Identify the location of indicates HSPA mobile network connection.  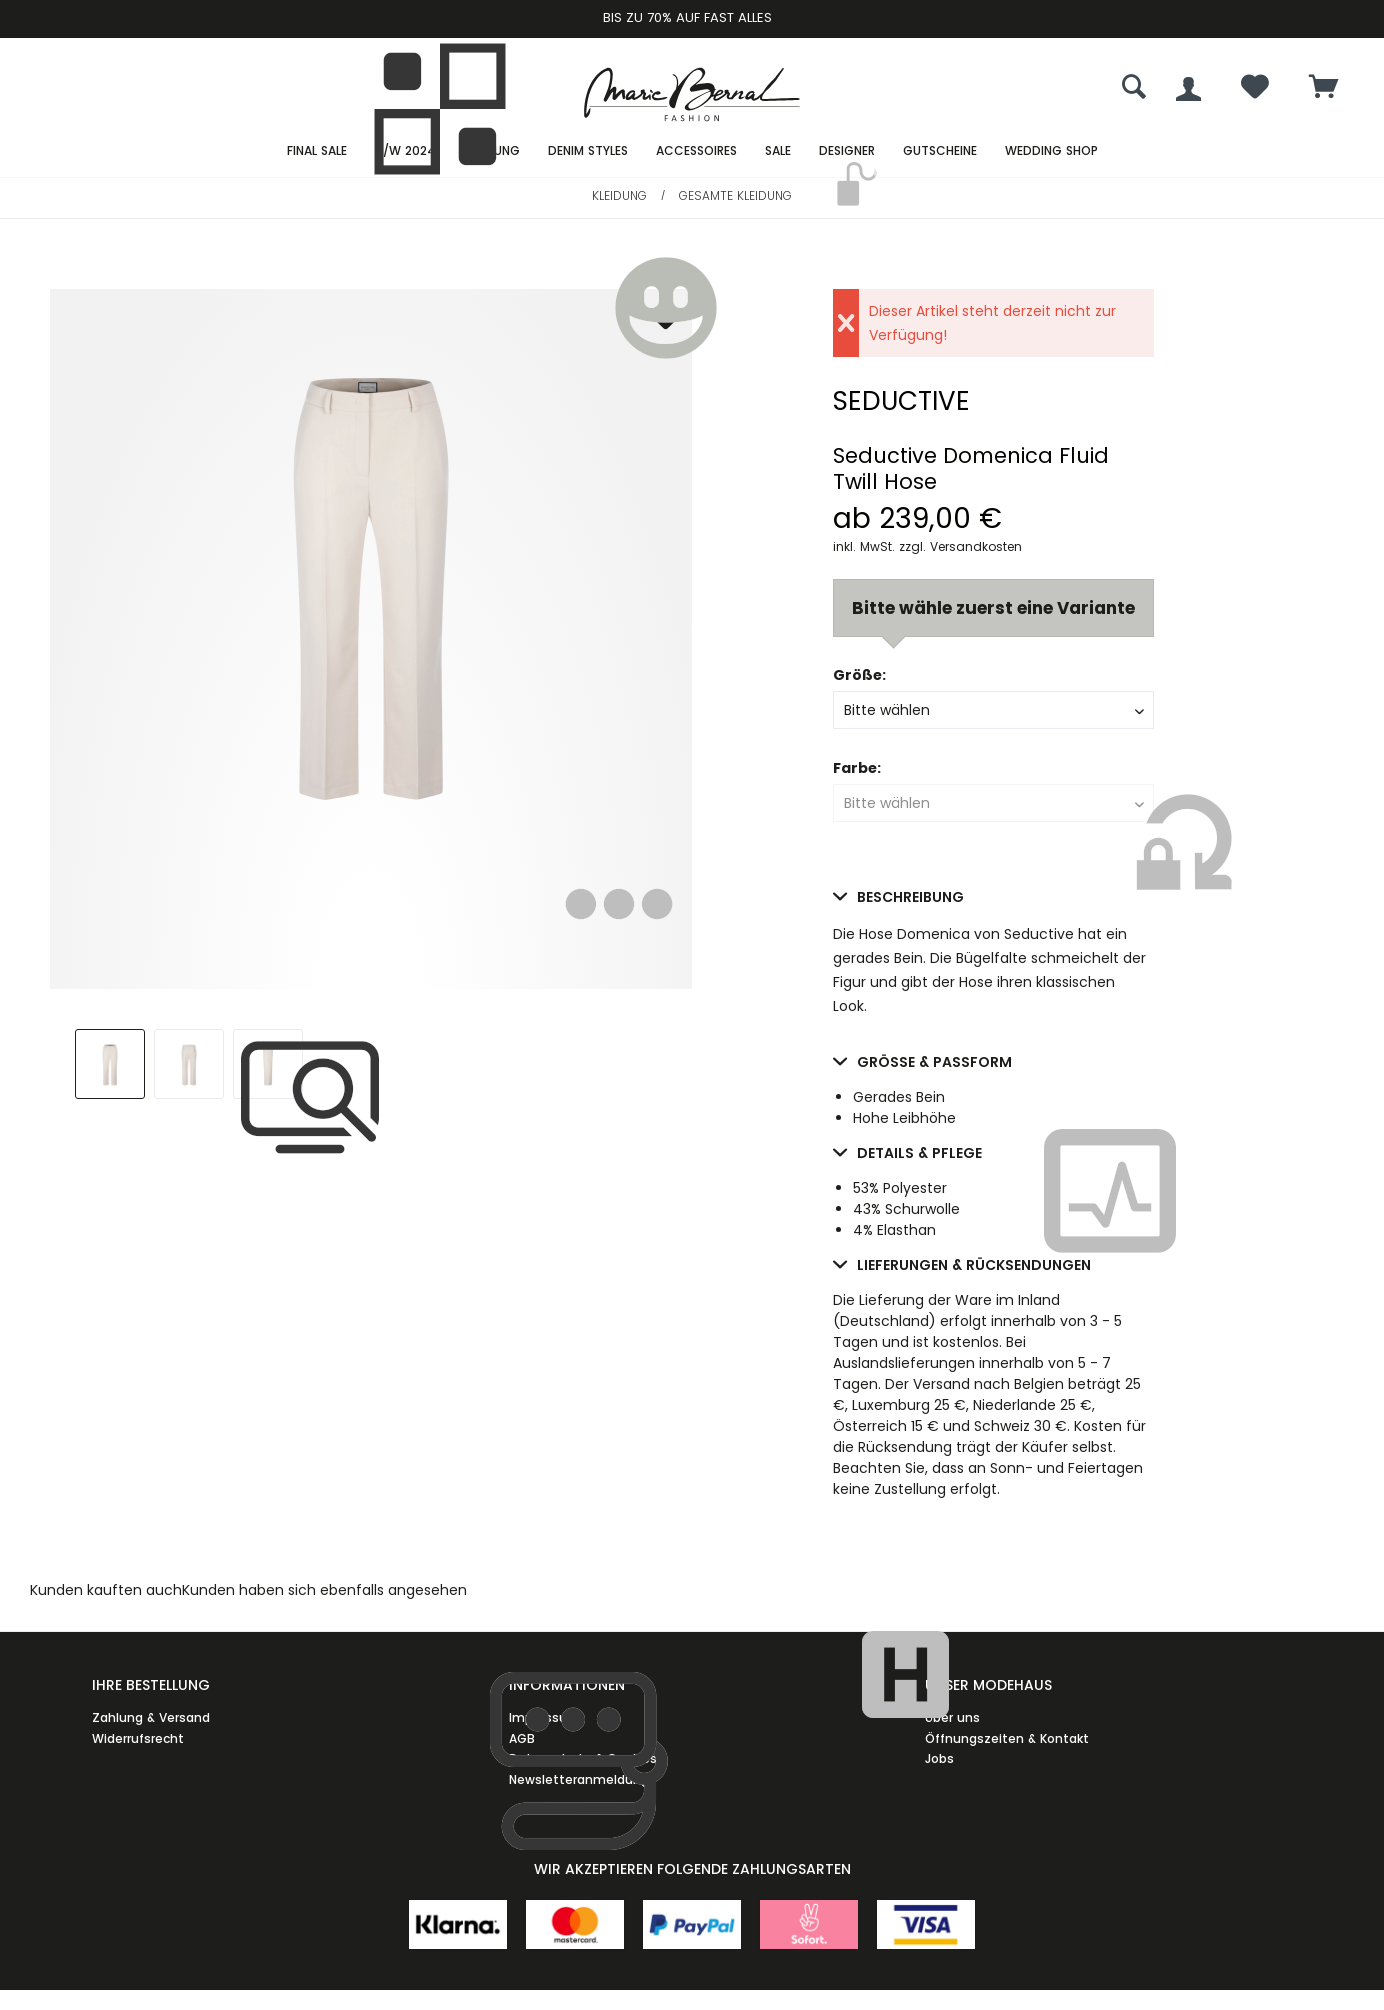
(905, 1674).